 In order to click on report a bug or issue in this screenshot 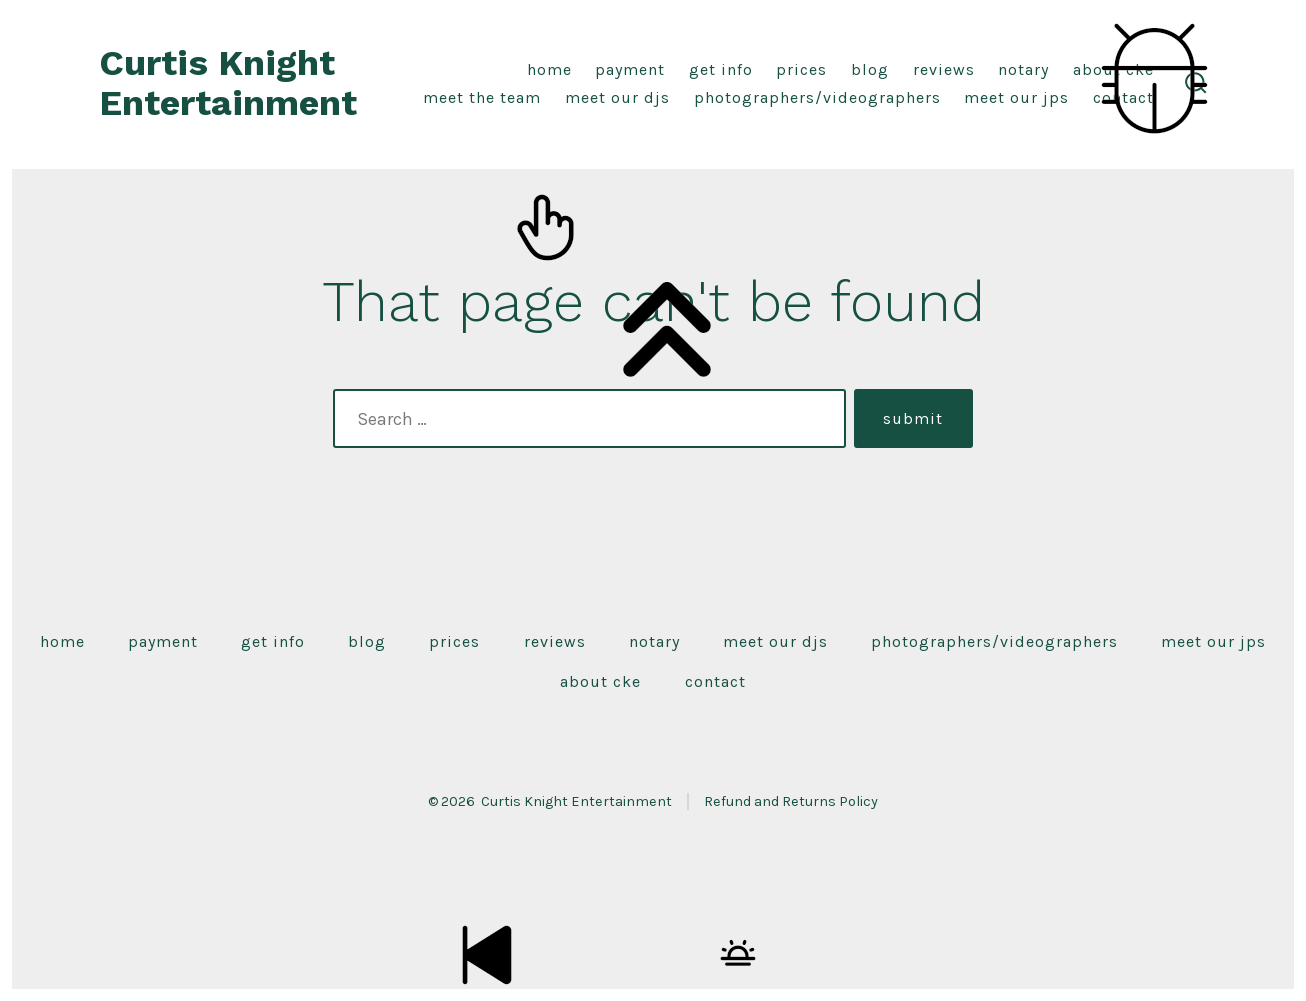, I will do `click(1154, 76)`.